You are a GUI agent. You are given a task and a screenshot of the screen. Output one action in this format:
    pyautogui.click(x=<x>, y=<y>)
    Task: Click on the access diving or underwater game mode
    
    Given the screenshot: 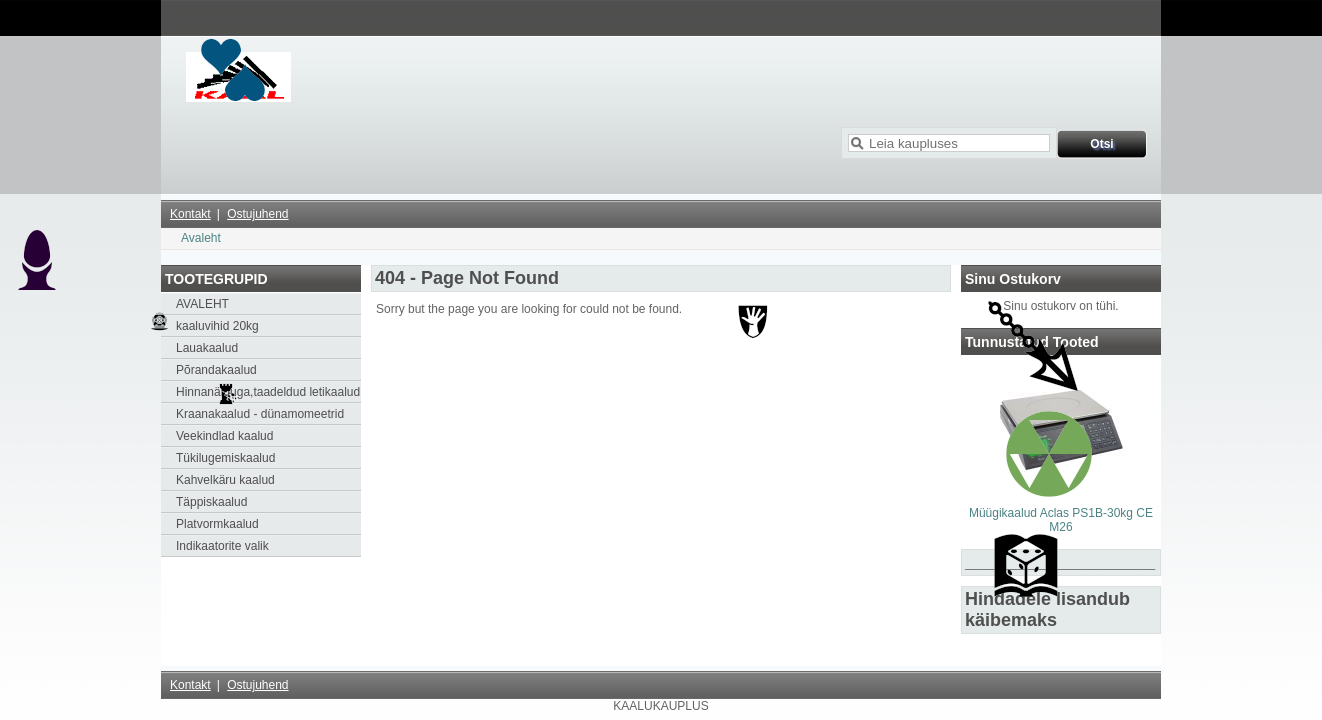 What is the action you would take?
    pyautogui.click(x=159, y=321)
    